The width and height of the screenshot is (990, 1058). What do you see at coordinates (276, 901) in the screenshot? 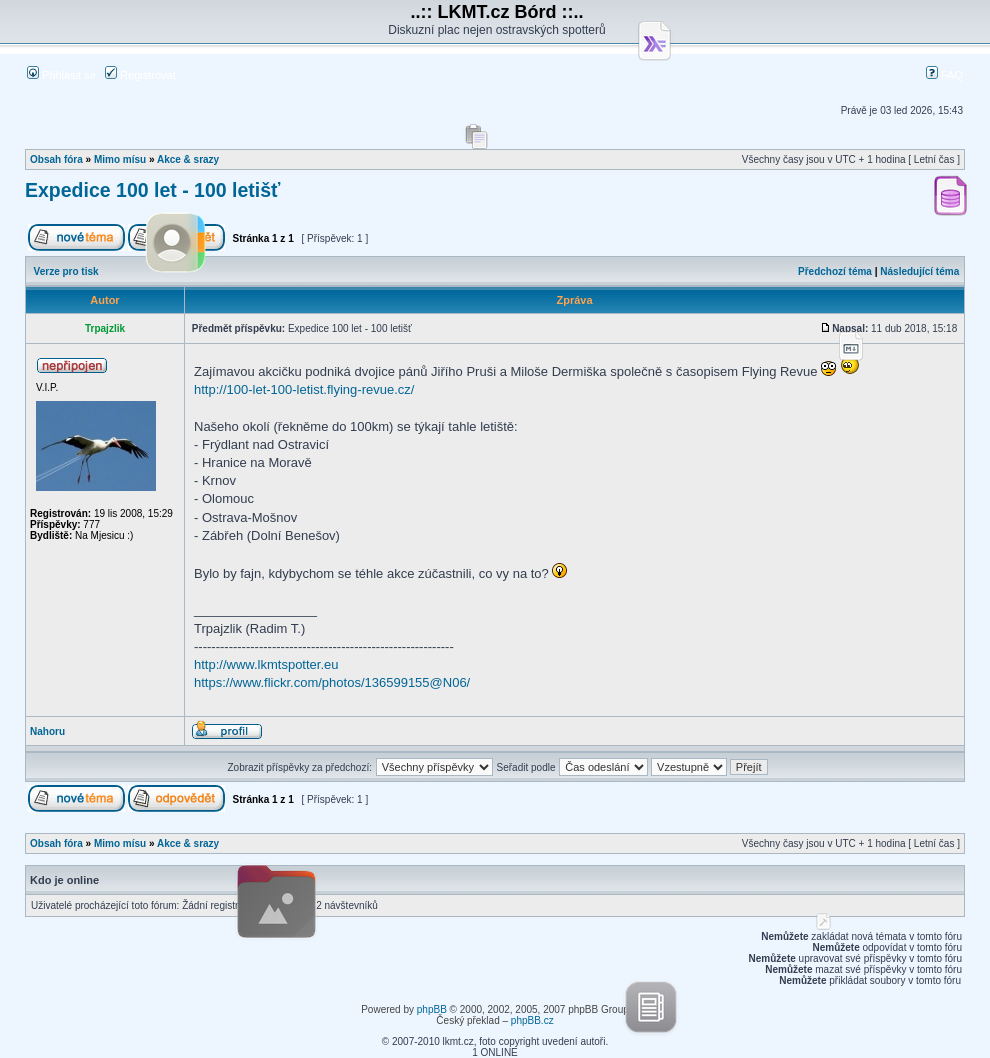
I see `open your pictures folder` at bounding box center [276, 901].